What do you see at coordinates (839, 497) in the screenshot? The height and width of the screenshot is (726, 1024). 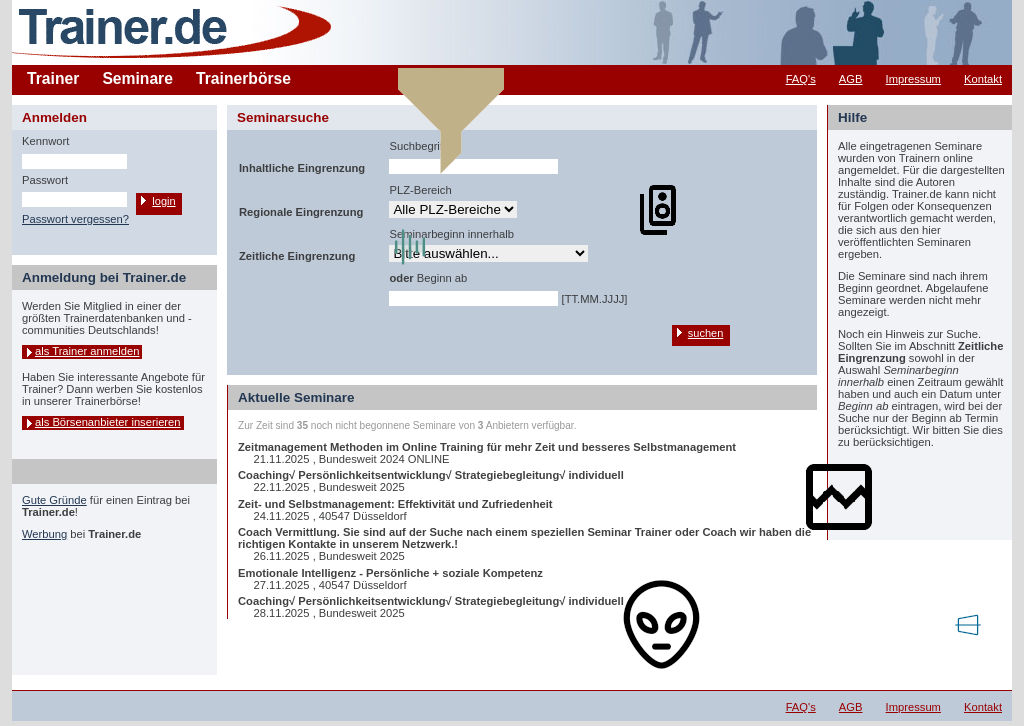 I see `indicates an image failed to load` at bounding box center [839, 497].